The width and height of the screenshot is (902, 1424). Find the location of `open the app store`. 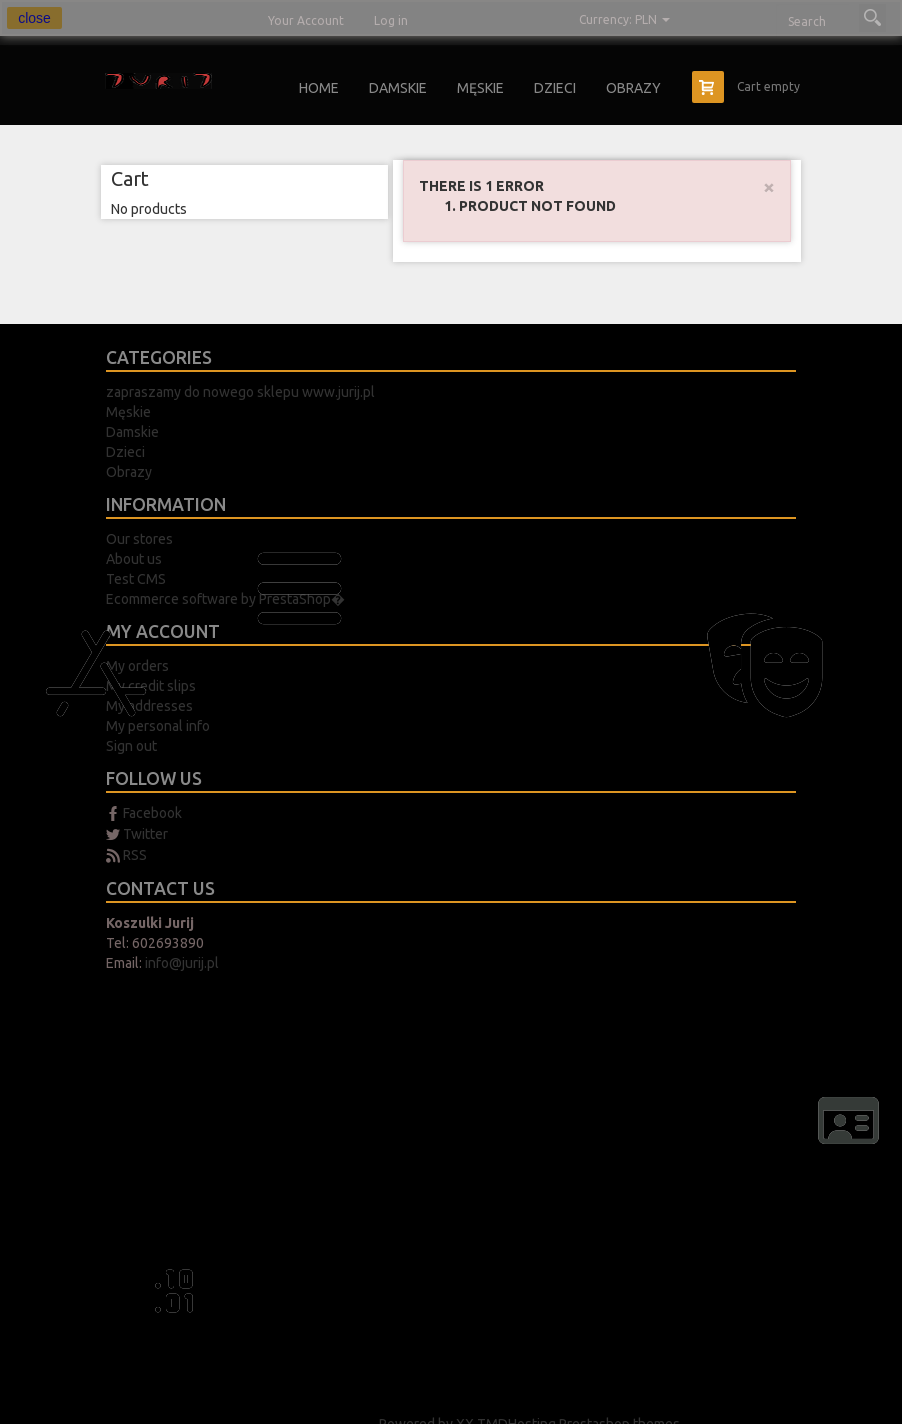

open the app store is located at coordinates (96, 677).